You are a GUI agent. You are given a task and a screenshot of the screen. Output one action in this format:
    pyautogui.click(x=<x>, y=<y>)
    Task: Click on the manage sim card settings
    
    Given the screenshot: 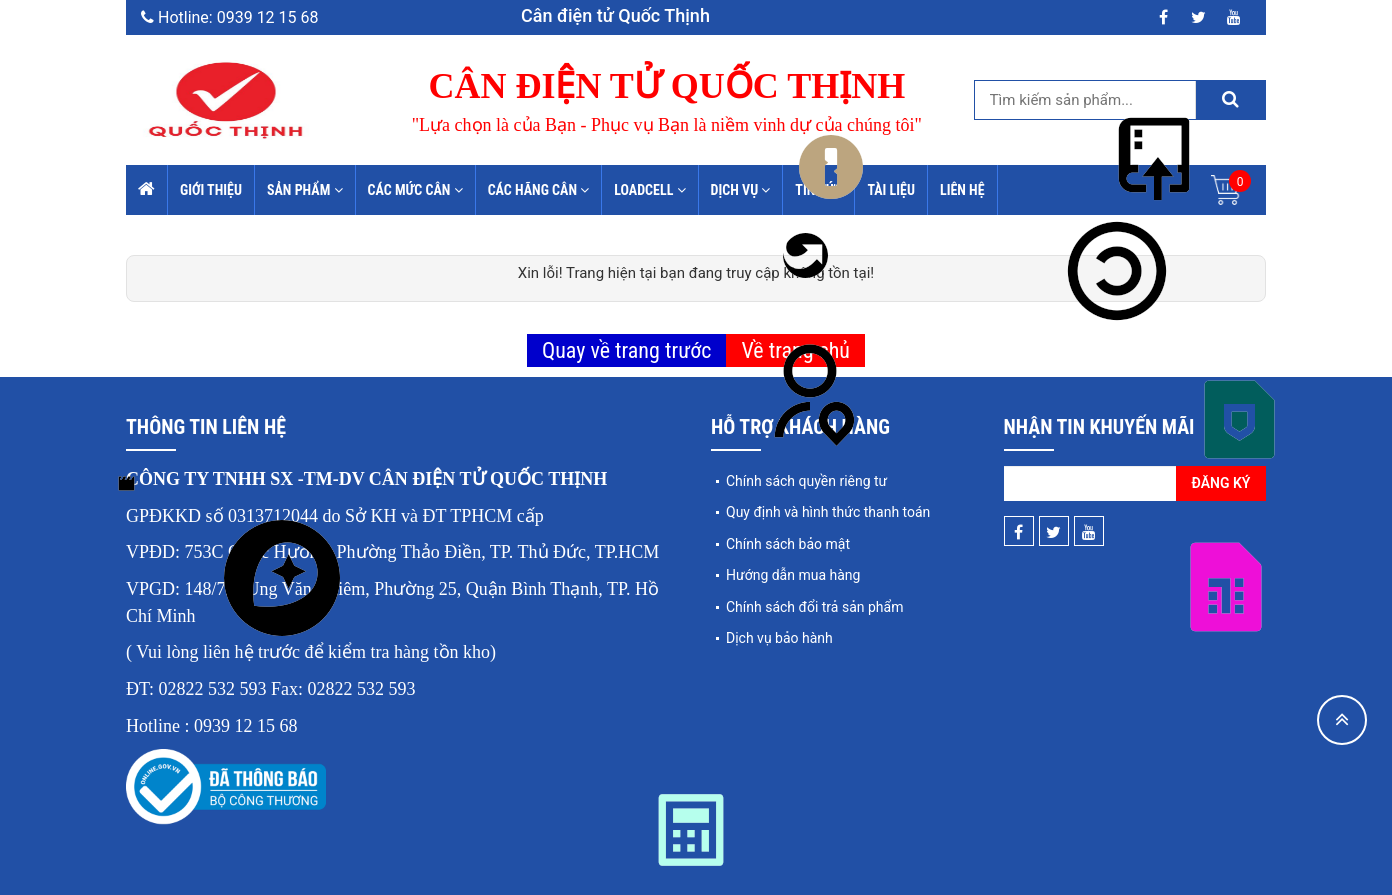 What is the action you would take?
    pyautogui.click(x=1226, y=587)
    